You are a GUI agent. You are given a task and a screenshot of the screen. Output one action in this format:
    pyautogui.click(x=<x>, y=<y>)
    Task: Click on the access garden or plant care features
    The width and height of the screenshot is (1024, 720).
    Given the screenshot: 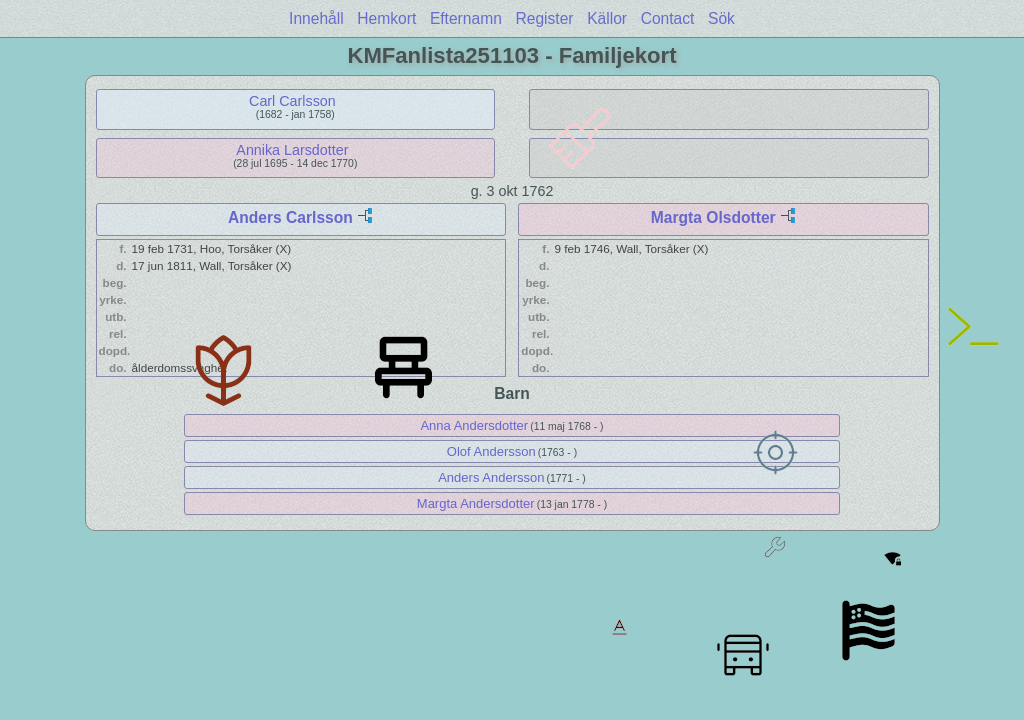 What is the action you would take?
    pyautogui.click(x=223, y=370)
    